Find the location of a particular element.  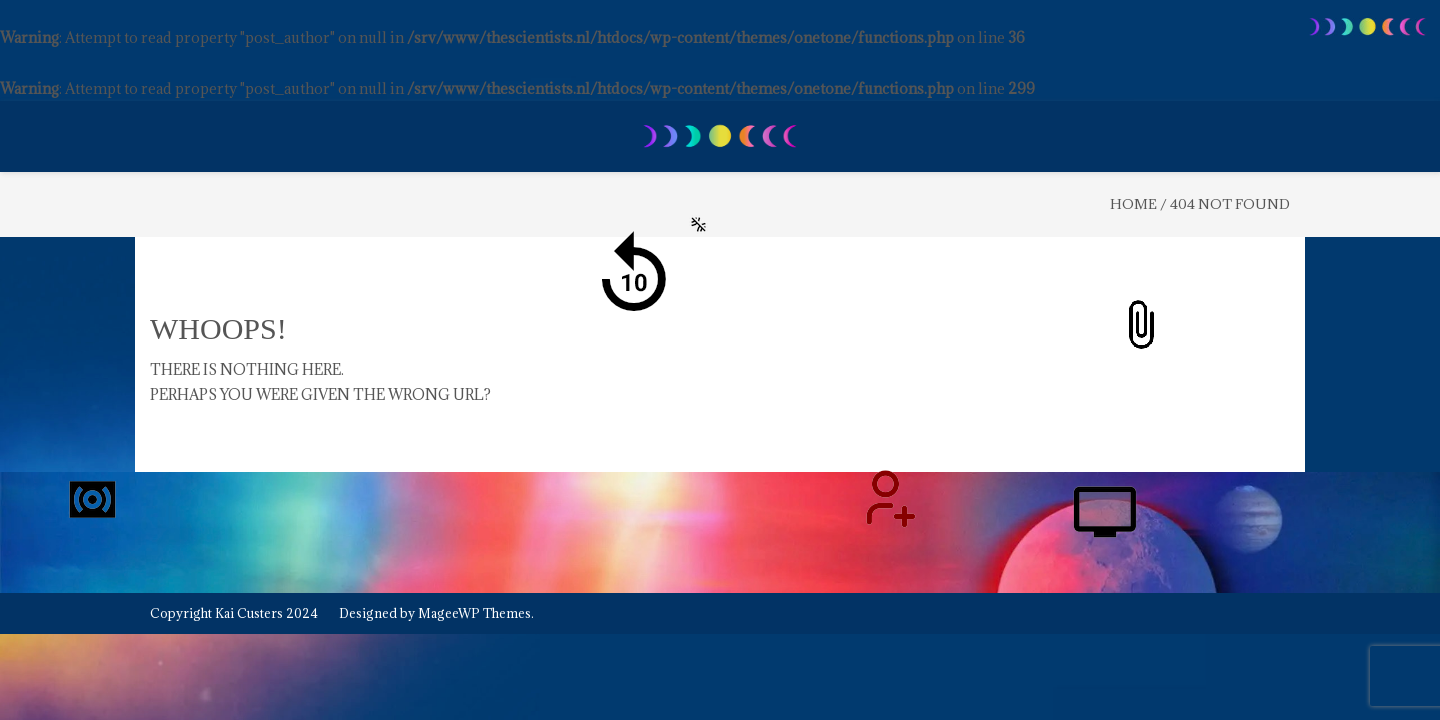

disable light leak effects in photo editing is located at coordinates (698, 224).